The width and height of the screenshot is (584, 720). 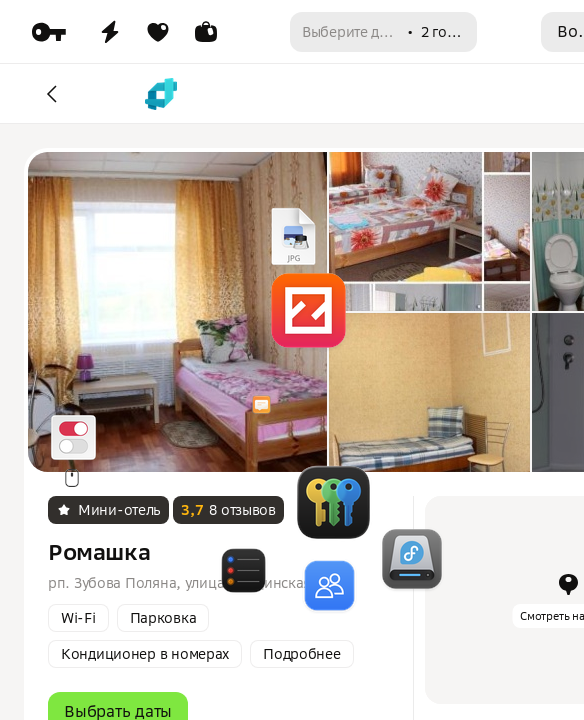 What do you see at coordinates (333, 502) in the screenshot?
I see `open password manager app` at bounding box center [333, 502].